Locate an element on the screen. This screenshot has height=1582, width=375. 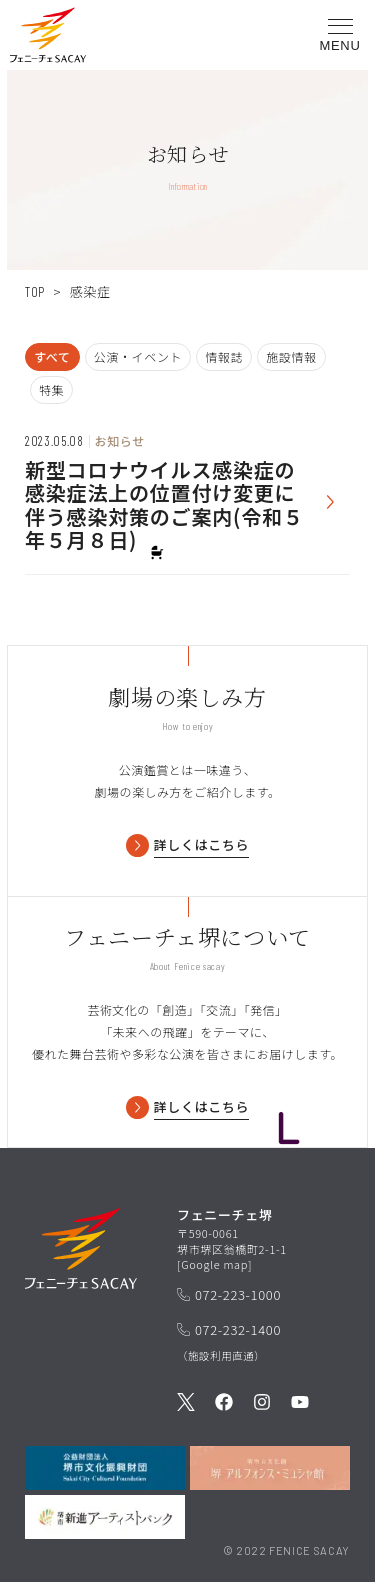
indicates a label or list view option is located at coordinates (288, 1128).